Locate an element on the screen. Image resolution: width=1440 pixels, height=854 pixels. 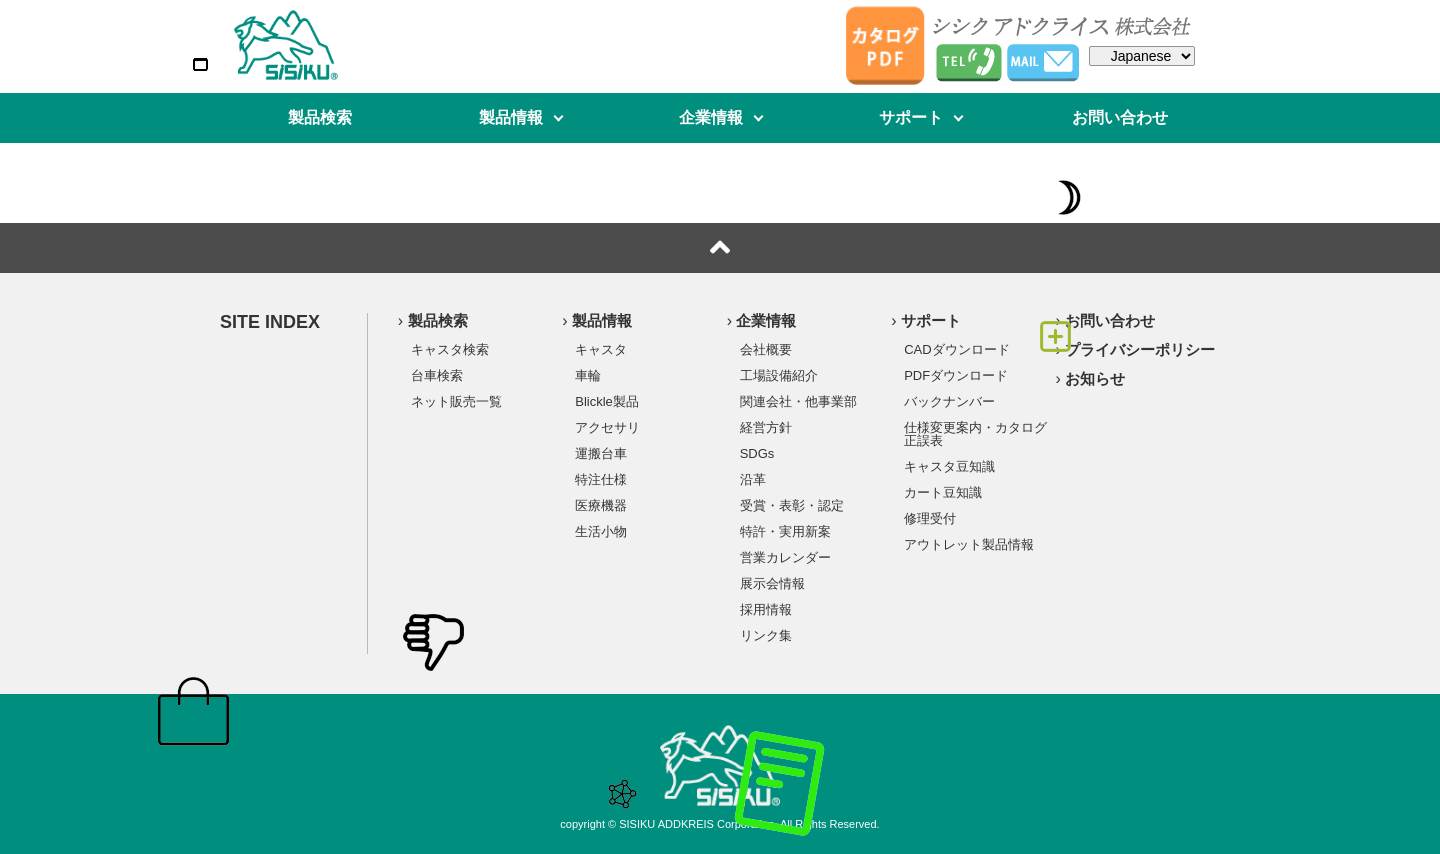
open a web browser or webpage is located at coordinates (200, 64).